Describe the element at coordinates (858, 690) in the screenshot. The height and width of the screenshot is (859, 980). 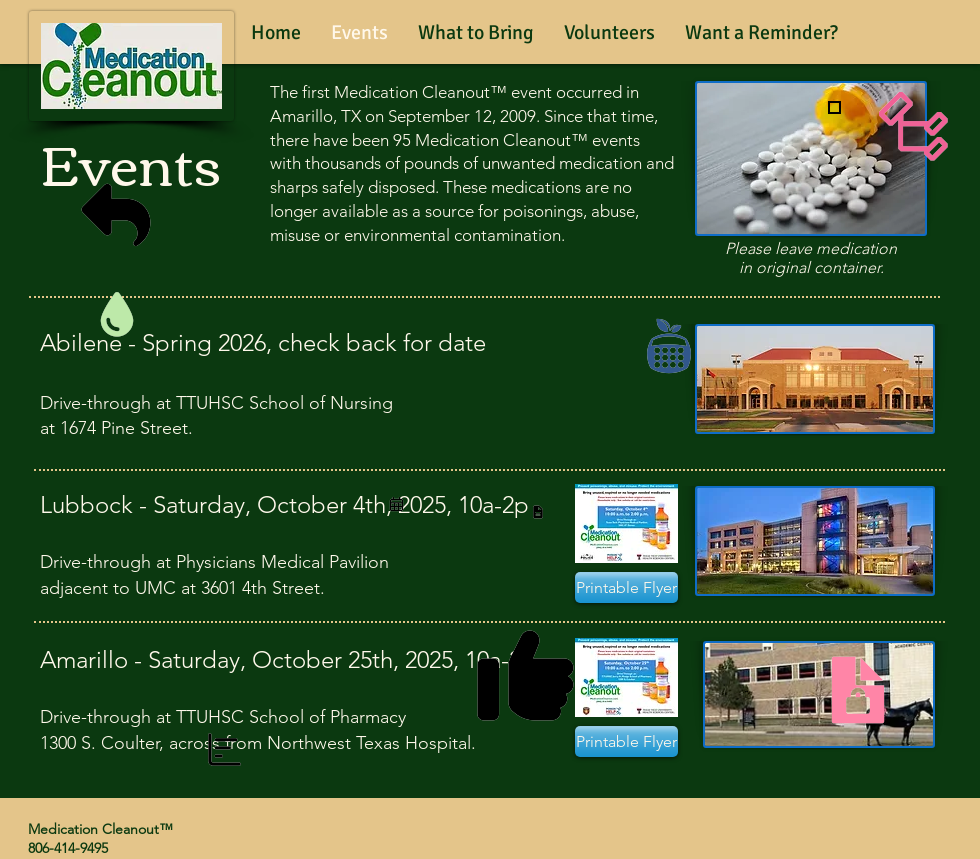
I see `view a protected or encrypted document` at that location.